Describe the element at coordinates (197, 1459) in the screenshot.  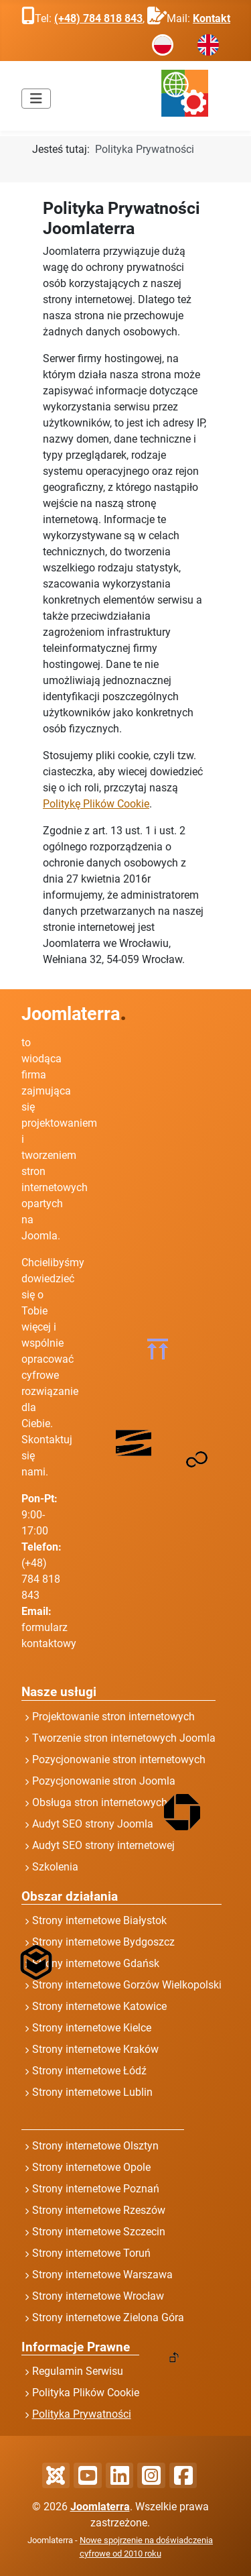
I see `Fujitsu brand logo` at that location.